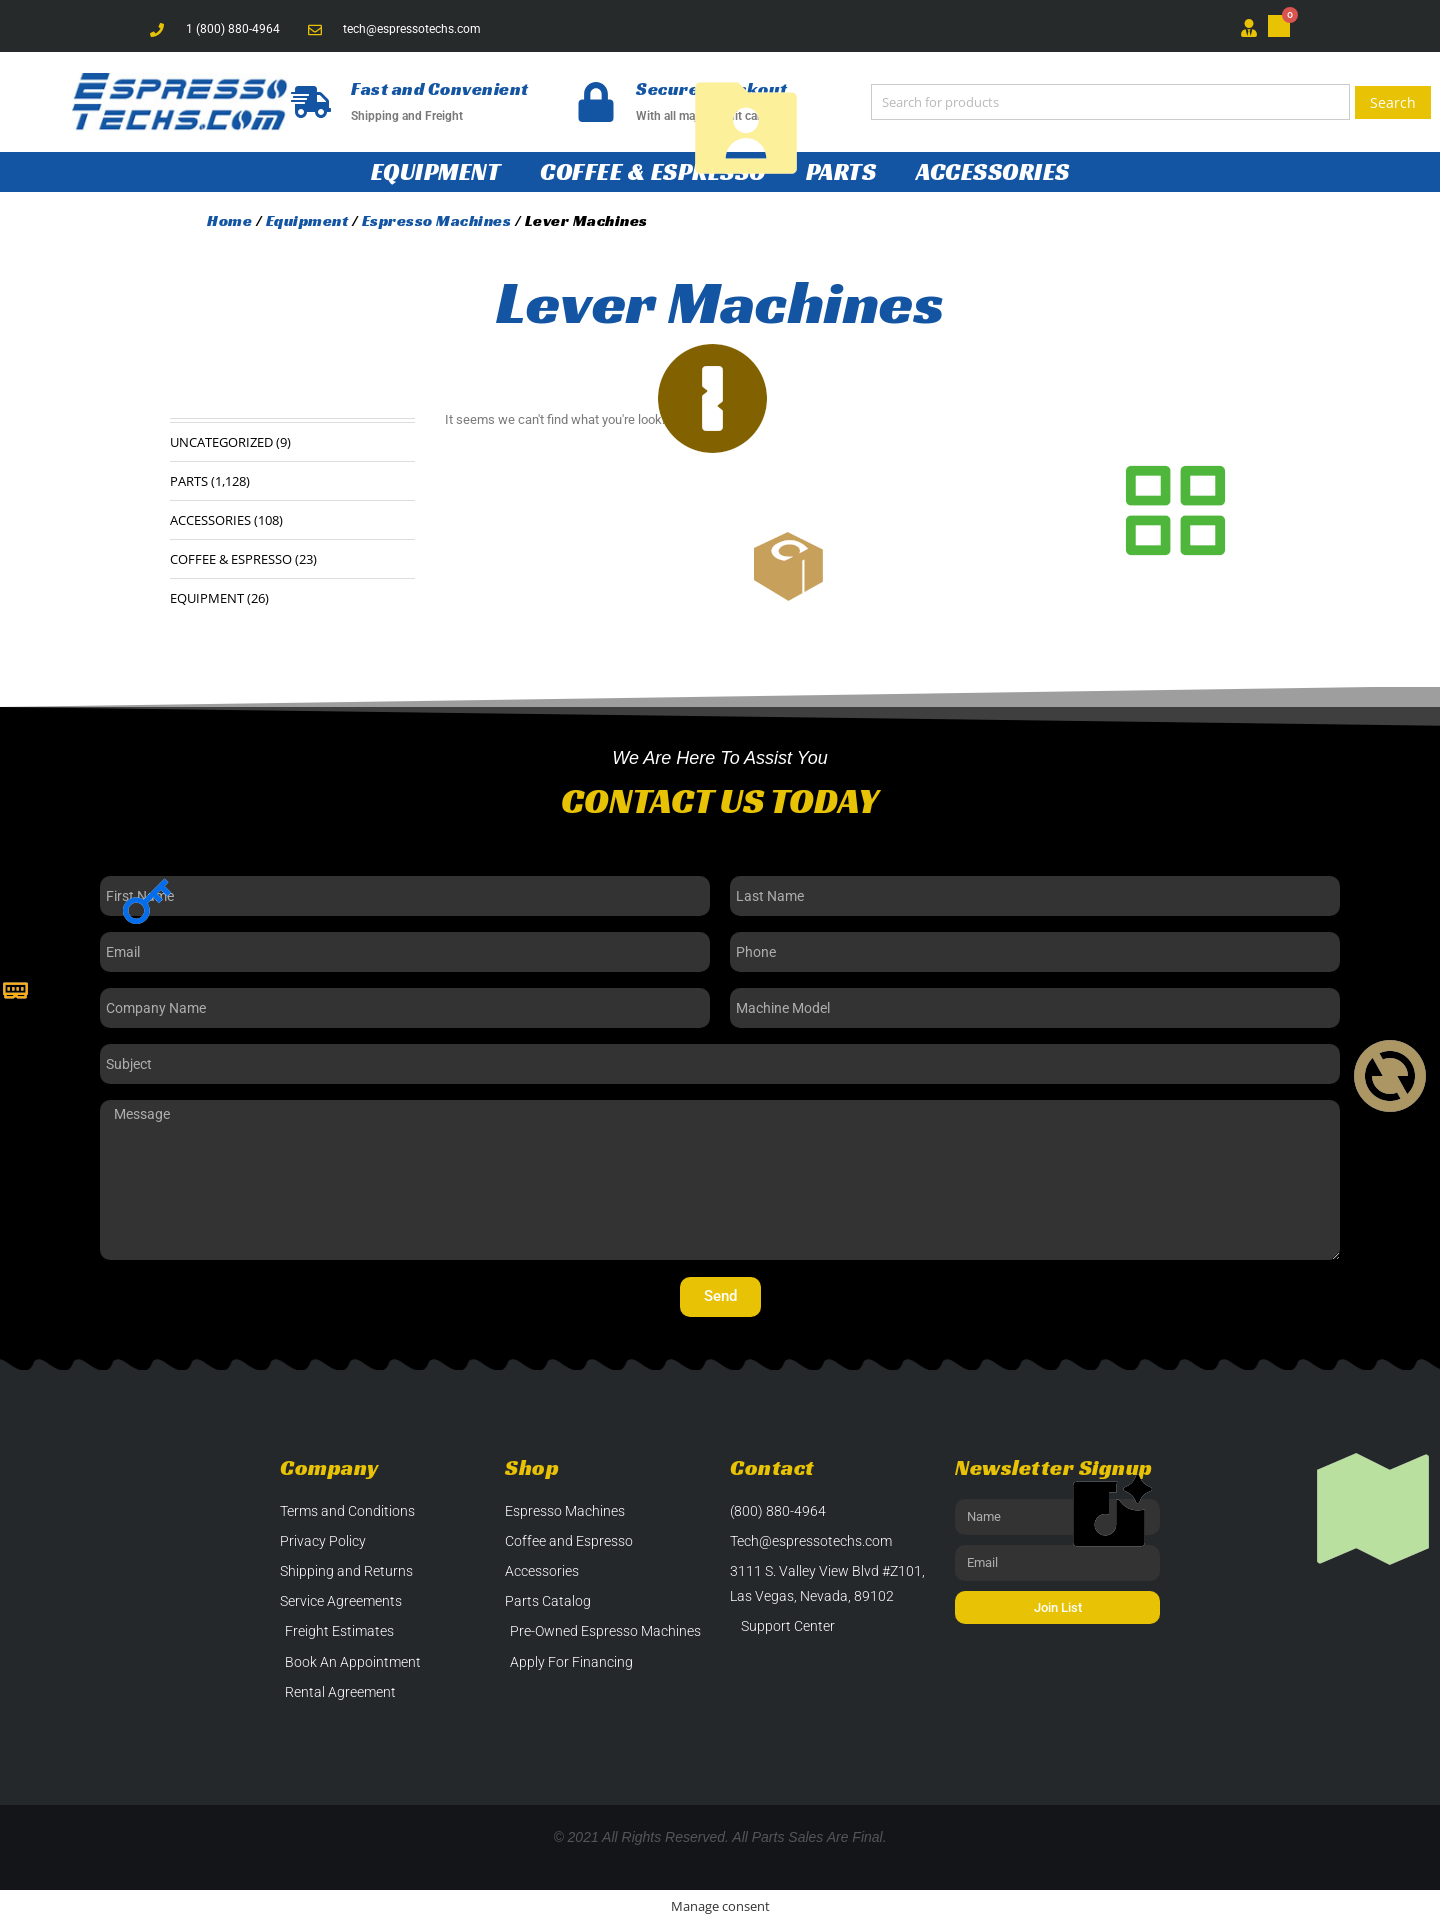 Image resolution: width=1440 pixels, height=1924 pixels. I want to click on open map view, so click(1373, 1509).